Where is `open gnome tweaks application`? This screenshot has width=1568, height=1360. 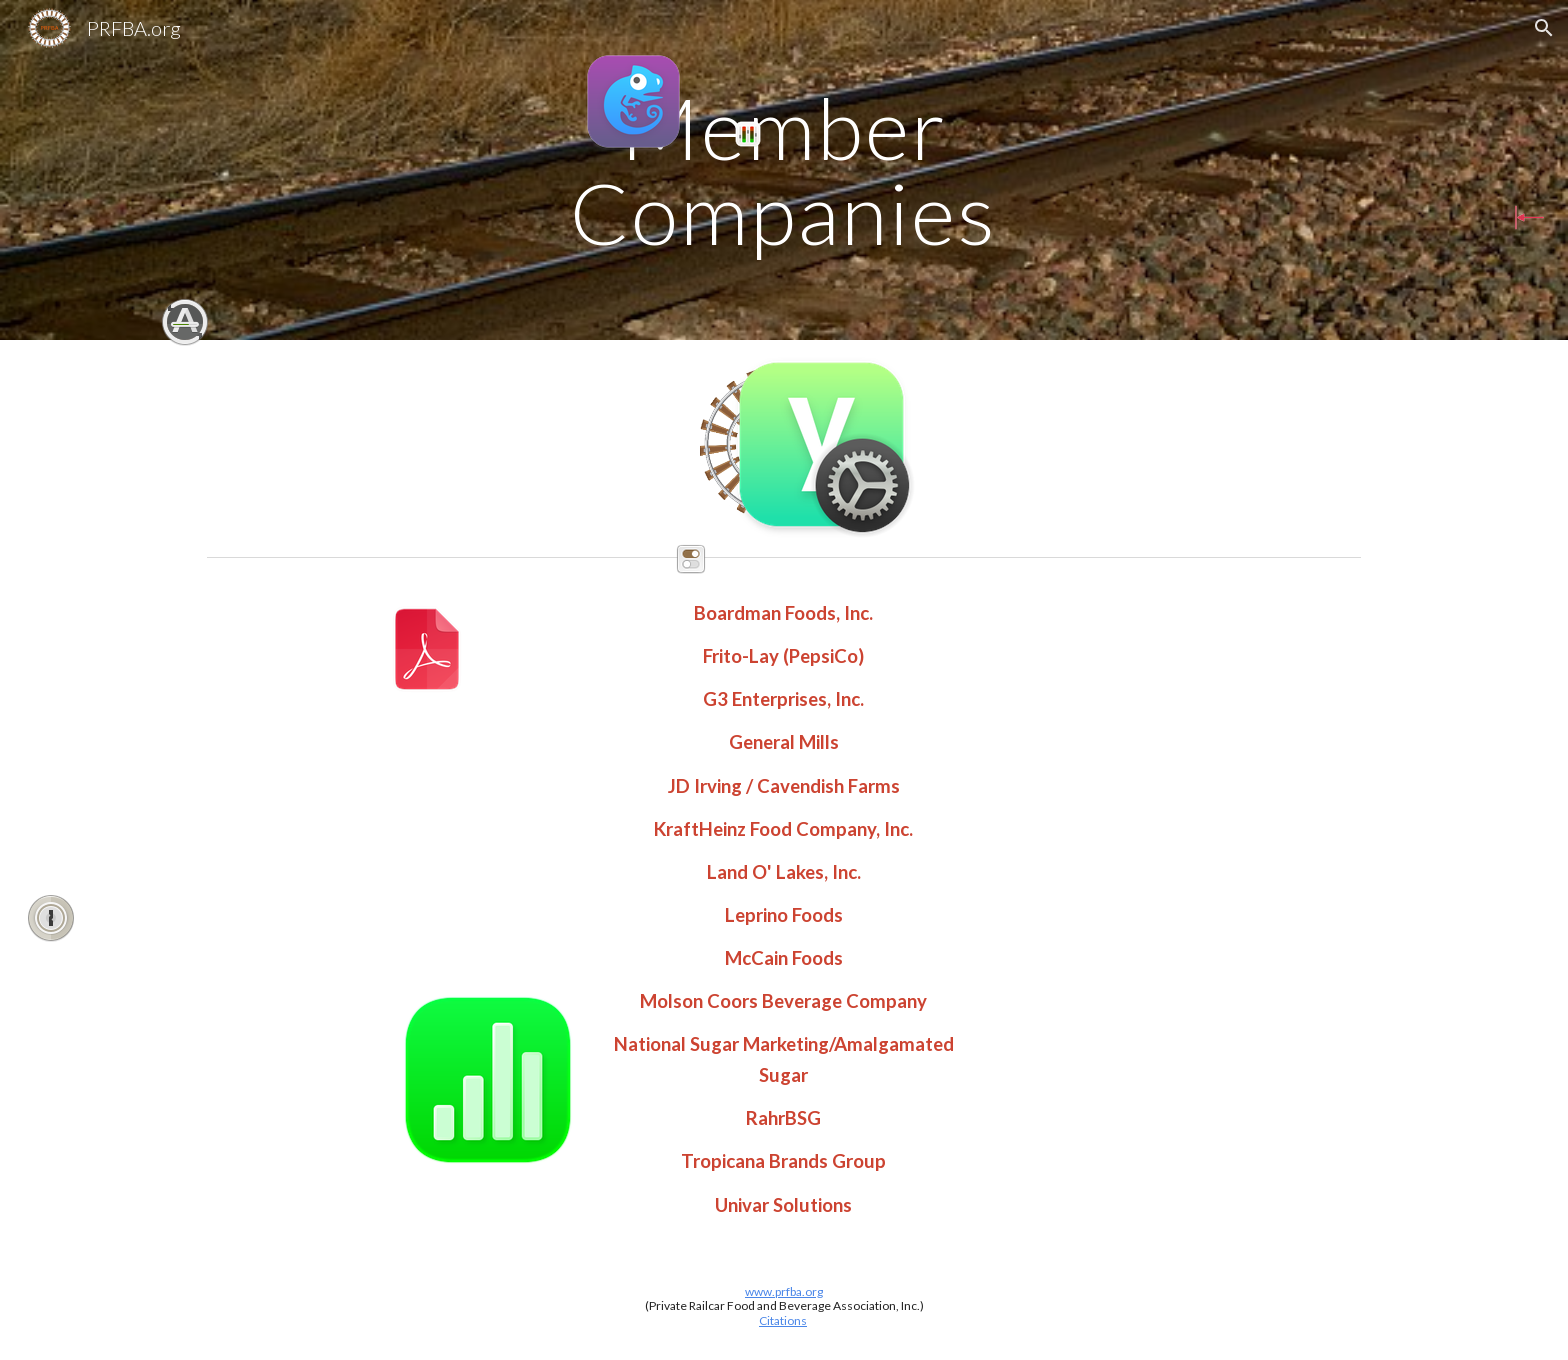 open gnome tweaks application is located at coordinates (691, 559).